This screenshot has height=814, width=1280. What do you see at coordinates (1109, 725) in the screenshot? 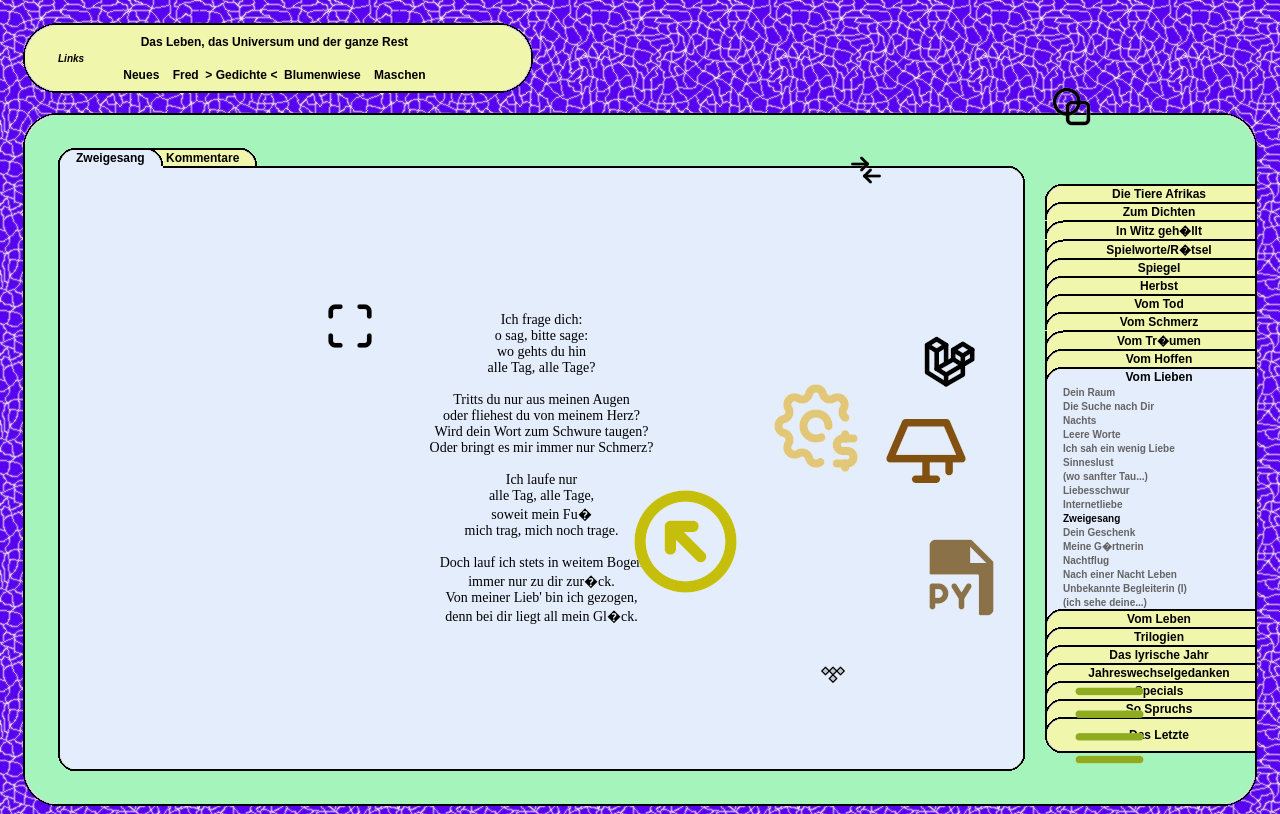
I see `switch to compact list view` at bounding box center [1109, 725].